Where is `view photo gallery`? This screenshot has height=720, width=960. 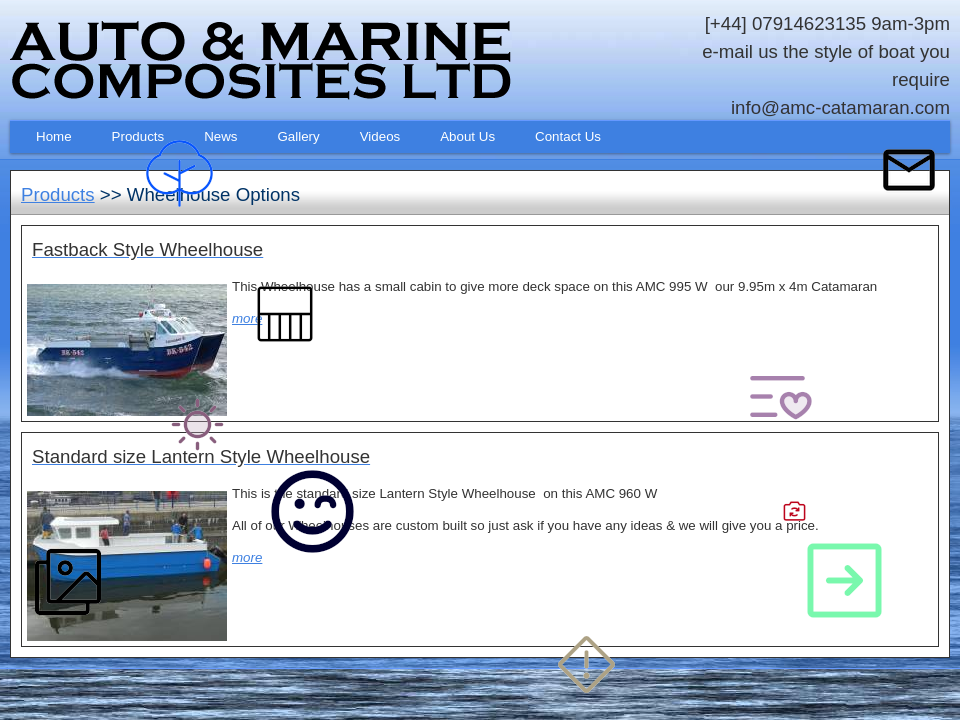 view photo gallery is located at coordinates (68, 582).